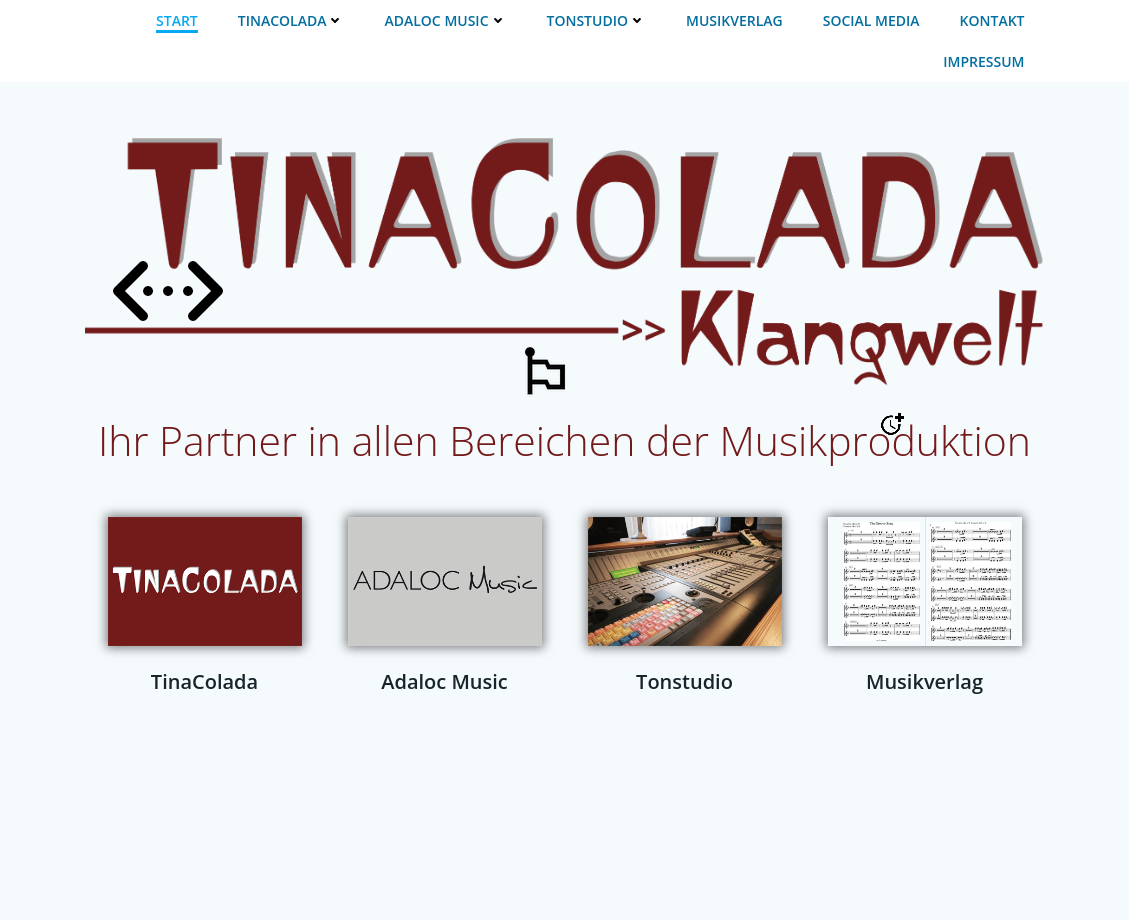  Describe the element at coordinates (545, 372) in the screenshot. I see `access flag emoji or country symbols` at that location.